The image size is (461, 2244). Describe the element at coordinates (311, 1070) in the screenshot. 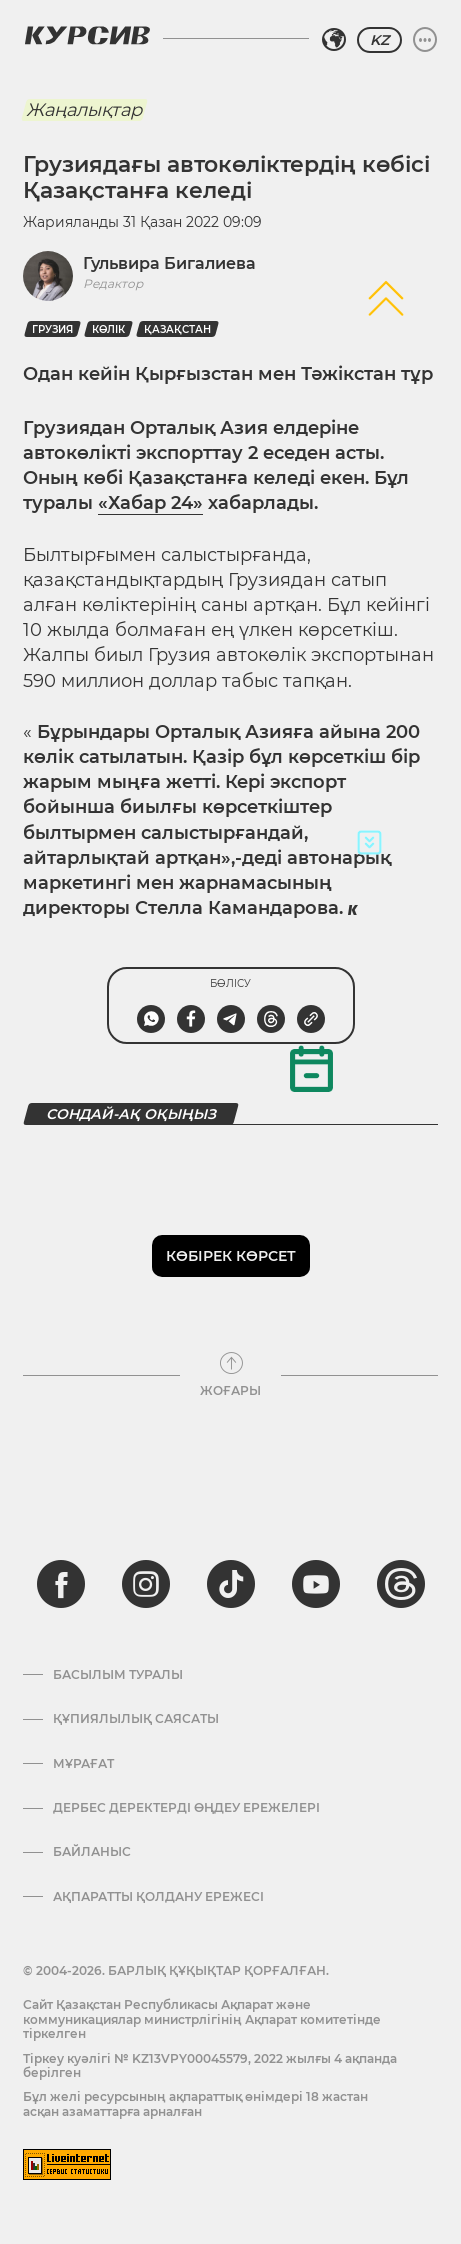

I see `remove an event from calendar` at that location.